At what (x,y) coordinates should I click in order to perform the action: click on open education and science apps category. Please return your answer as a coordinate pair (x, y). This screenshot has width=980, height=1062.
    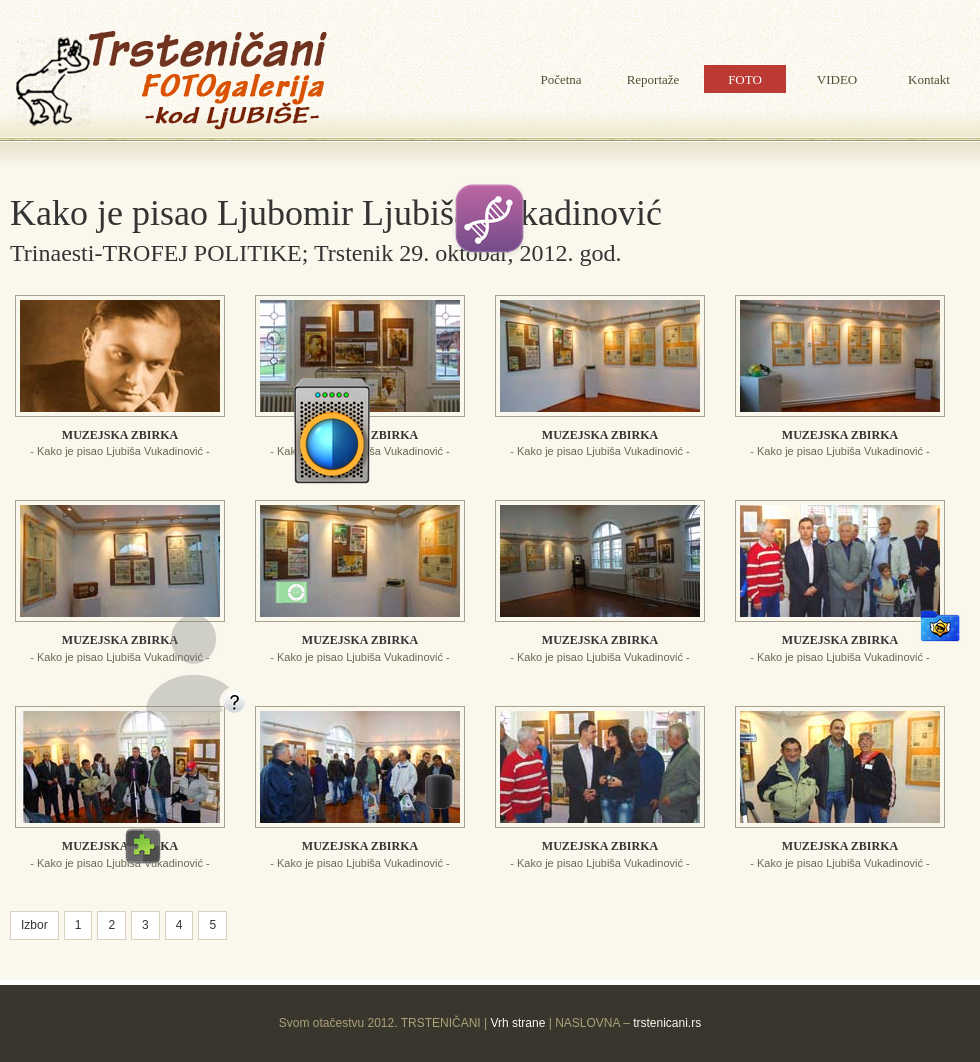
    Looking at the image, I should click on (489, 219).